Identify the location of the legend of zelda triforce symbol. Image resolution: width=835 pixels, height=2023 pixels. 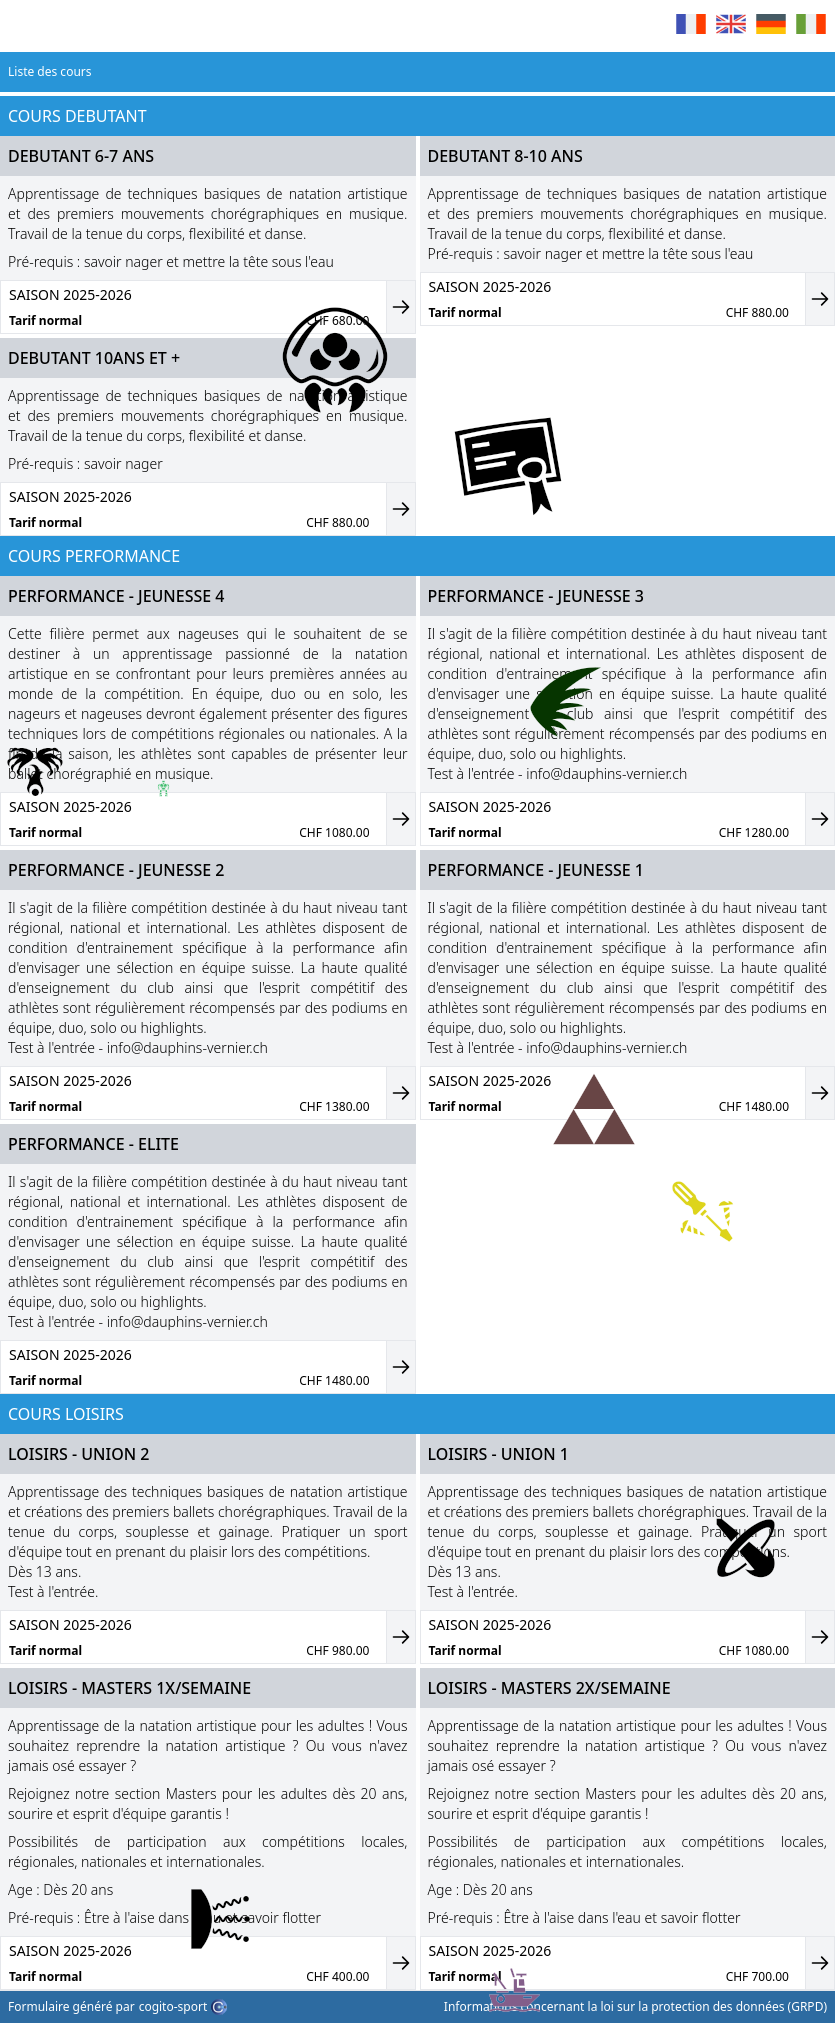
(594, 1109).